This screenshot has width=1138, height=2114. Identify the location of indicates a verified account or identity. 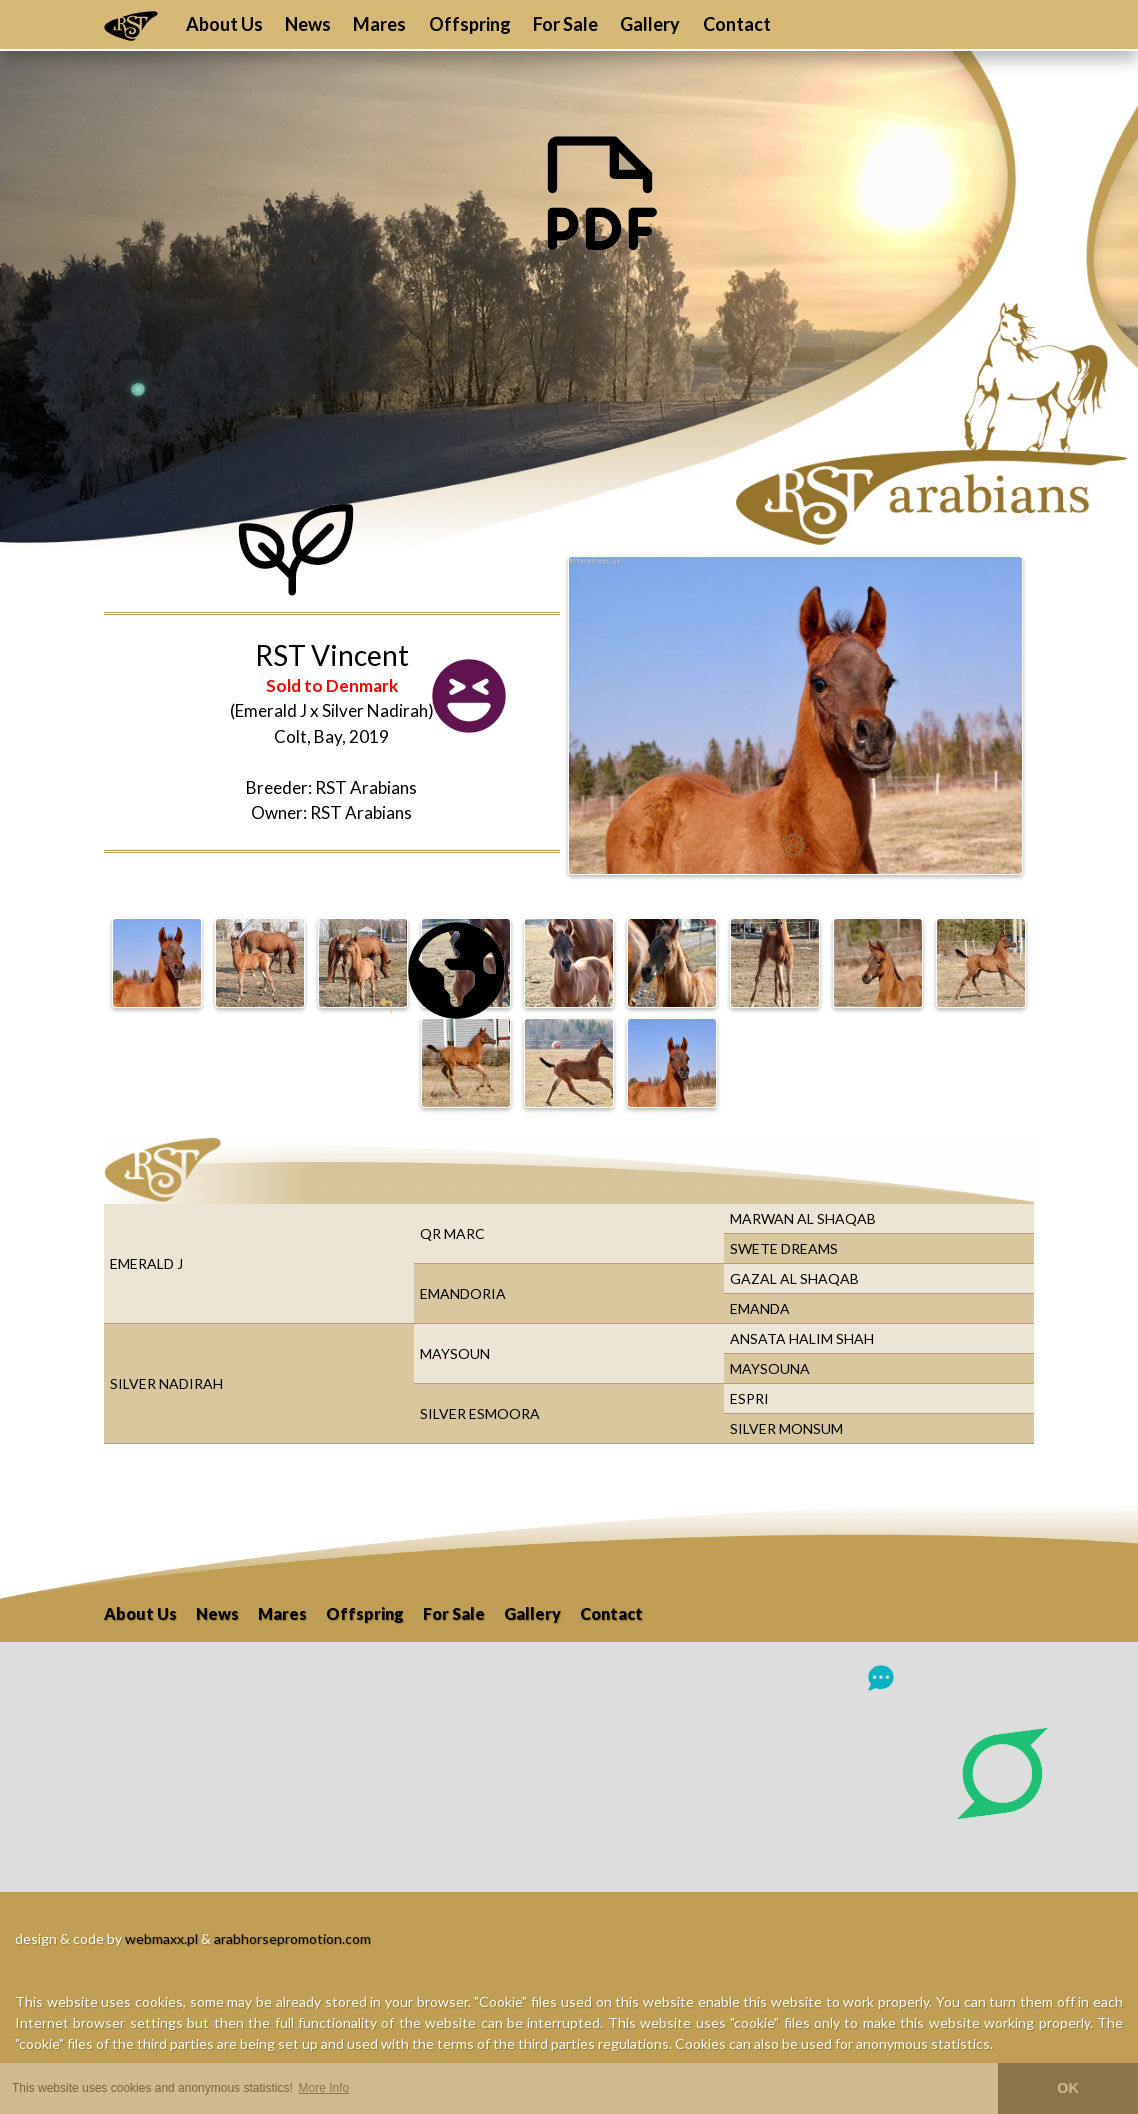
(793, 845).